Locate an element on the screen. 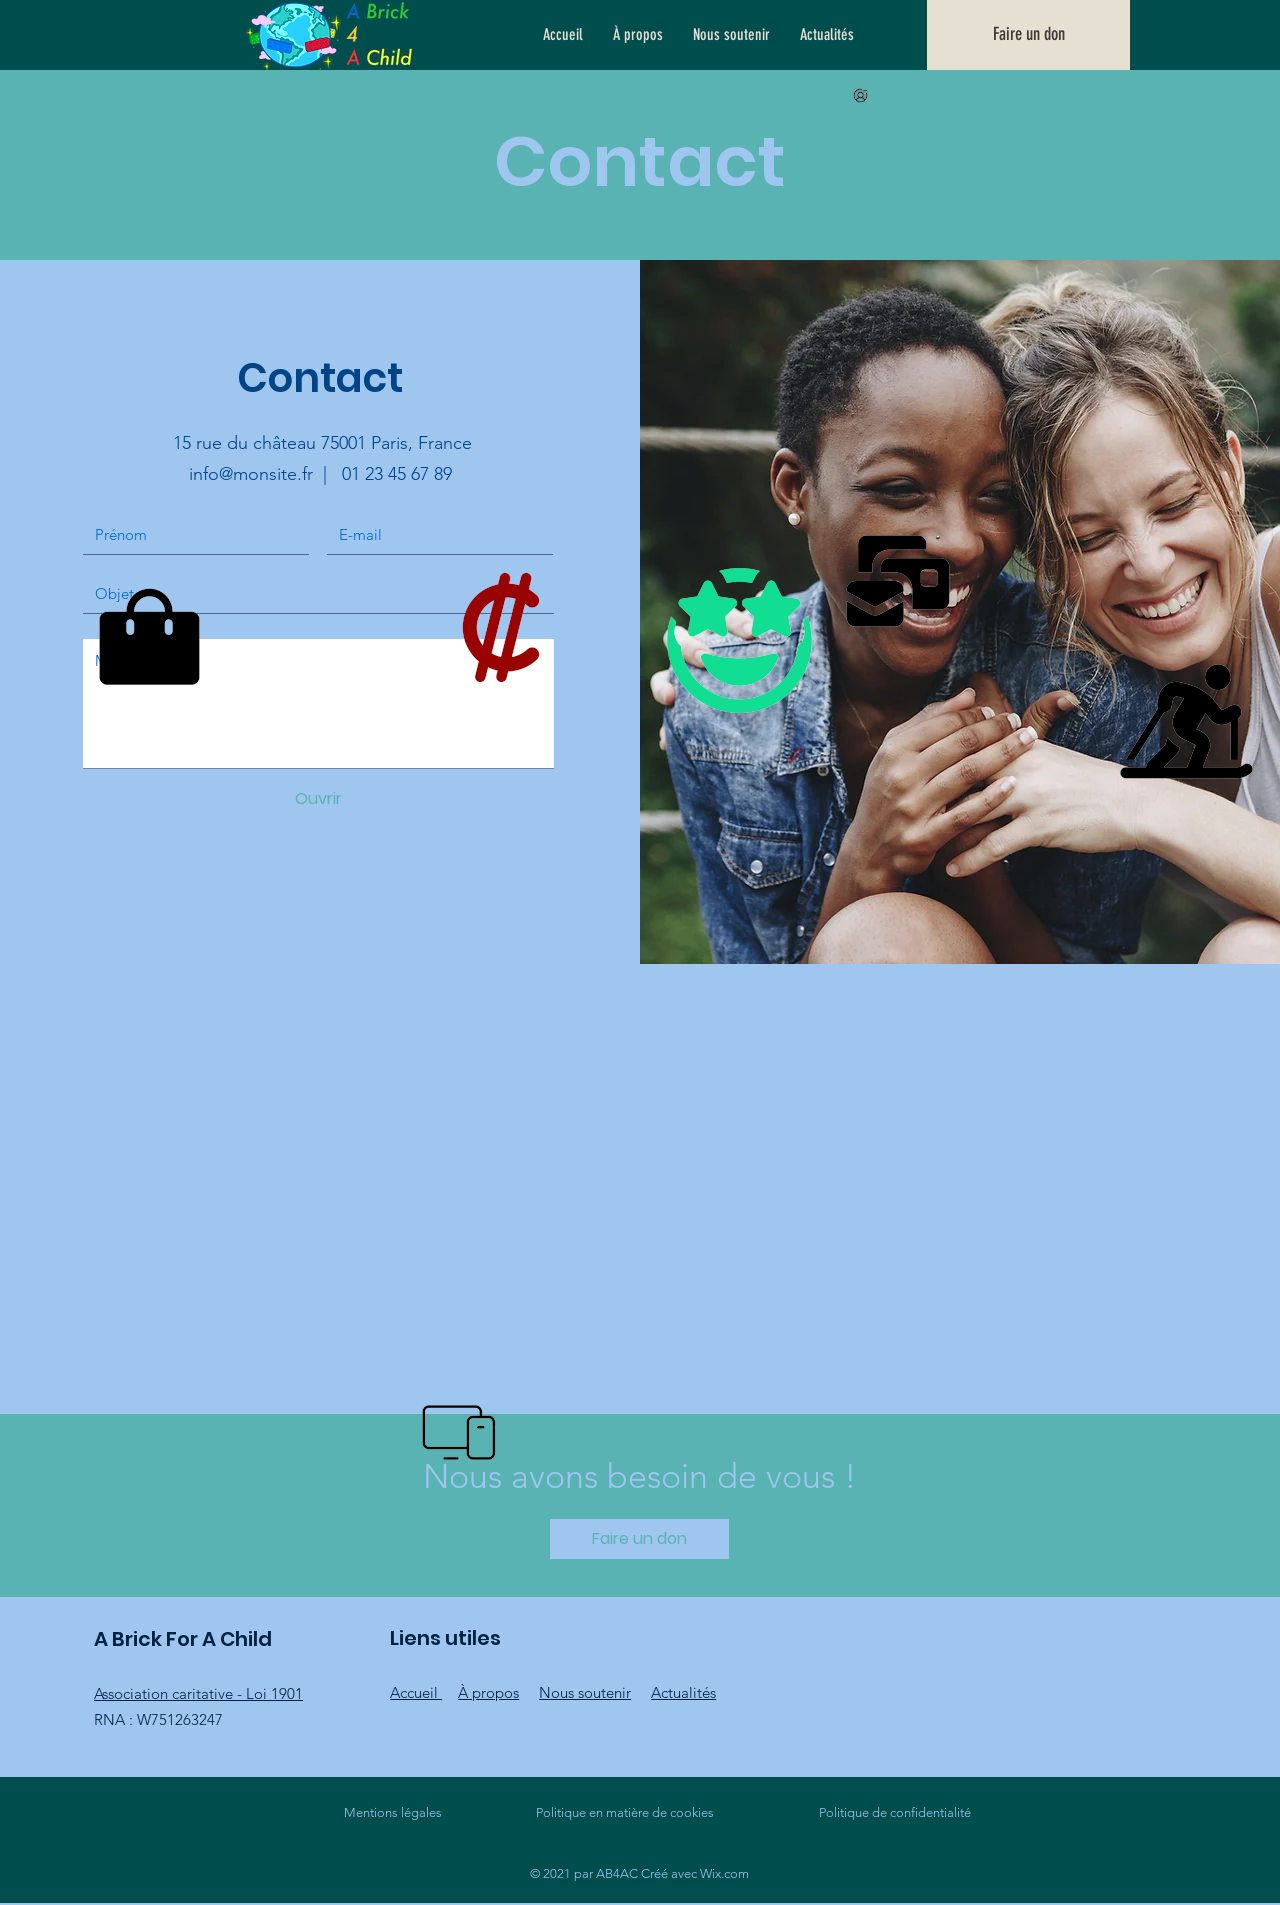 Image resolution: width=1280 pixels, height=1905 pixels. view your shopping bag is located at coordinates (149, 642).